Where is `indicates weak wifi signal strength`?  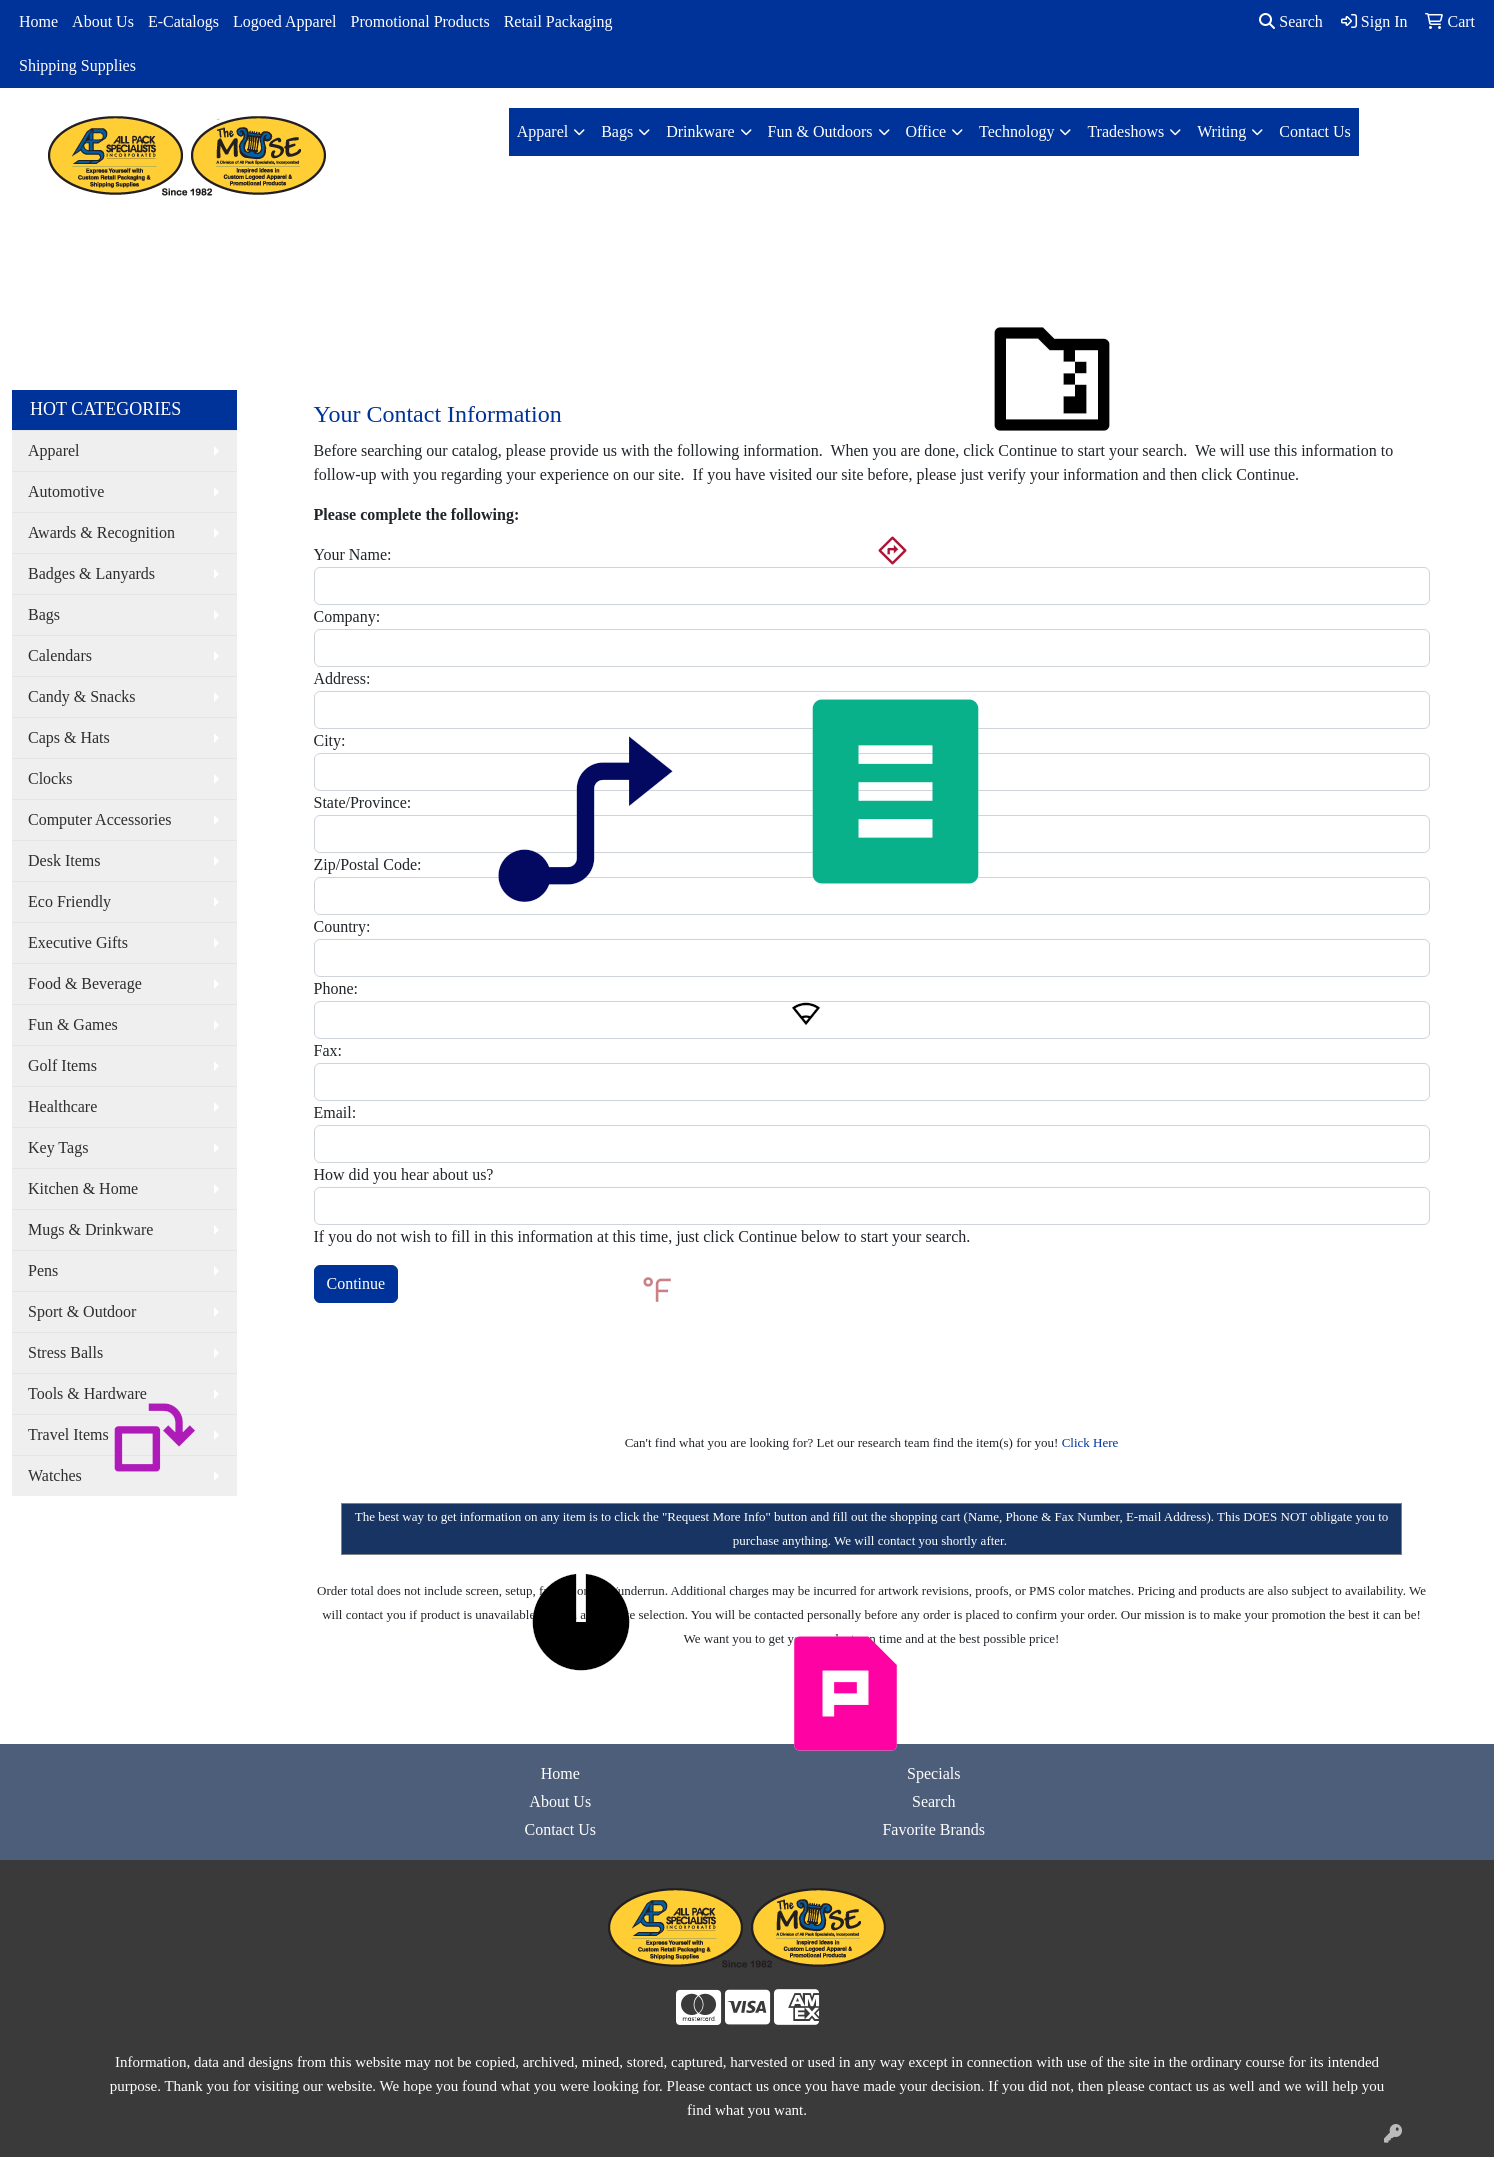 indicates weak wifi signal strength is located at coordinates (806, 1014).